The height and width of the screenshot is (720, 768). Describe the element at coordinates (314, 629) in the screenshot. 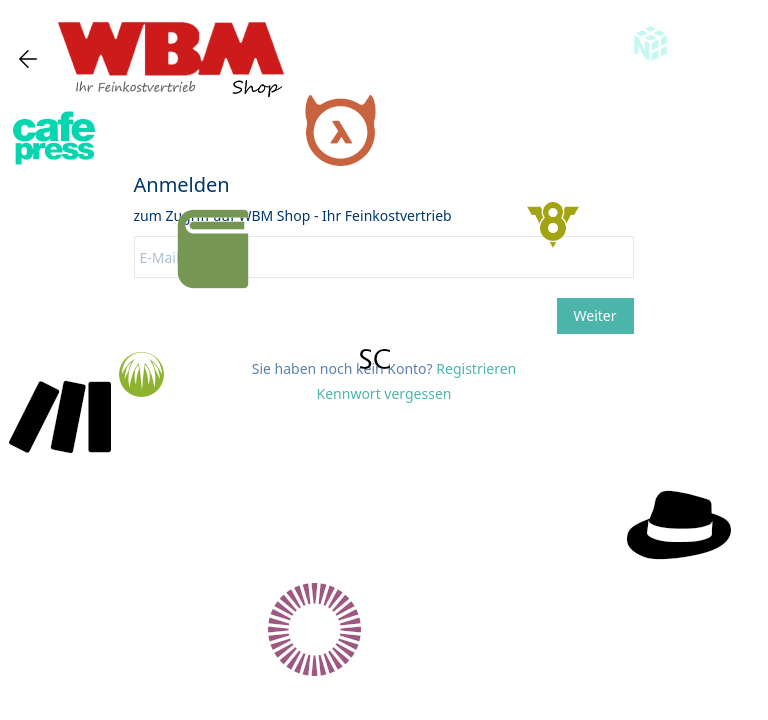

I see `photon logo` at that location.